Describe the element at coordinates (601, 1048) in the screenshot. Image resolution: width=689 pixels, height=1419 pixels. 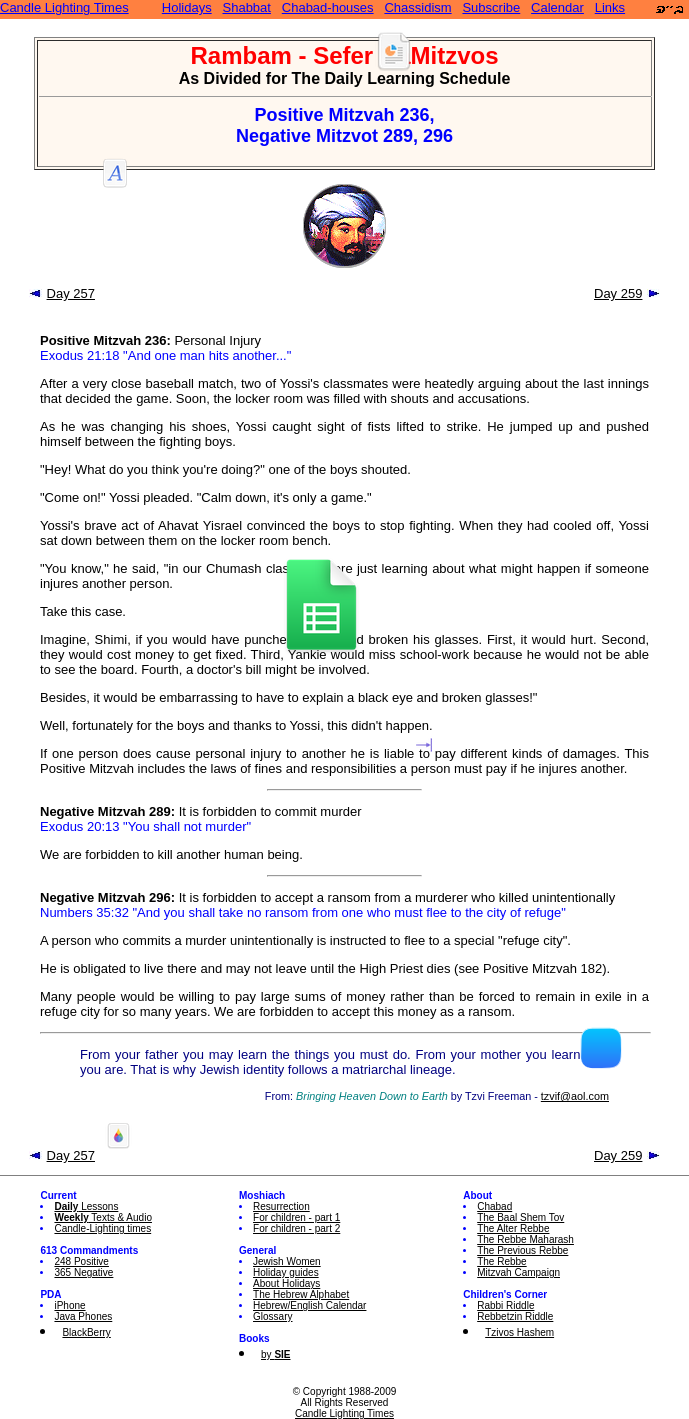
I see `blank app icon template for customization` at that location.